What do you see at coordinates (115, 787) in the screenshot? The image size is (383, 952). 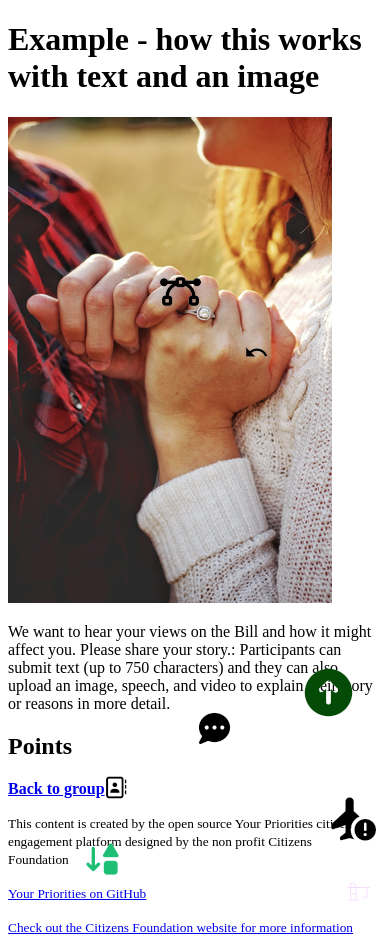 I see `access your contacts list` at bounding box center [115, 787].